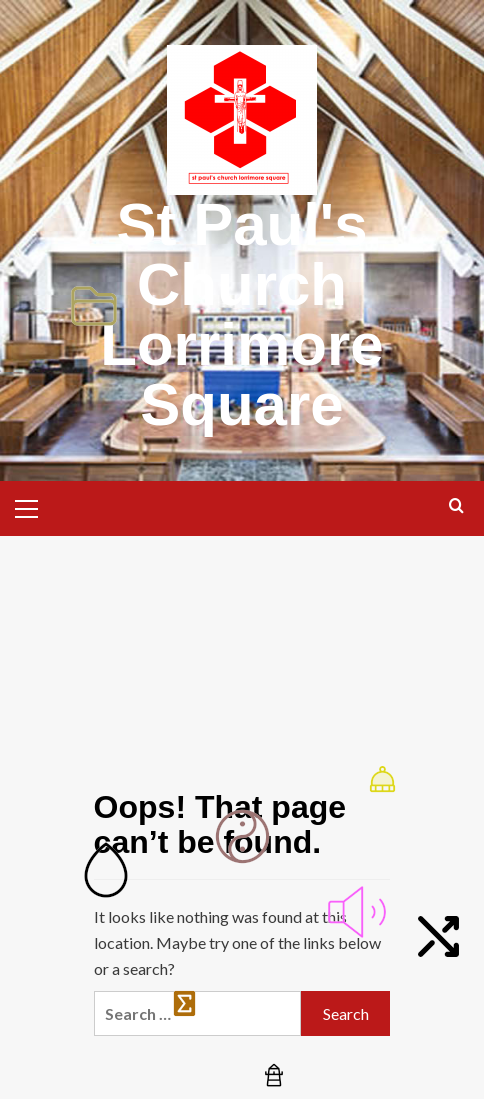  I want to click on increase or adjust volume level, so click(356, 912).